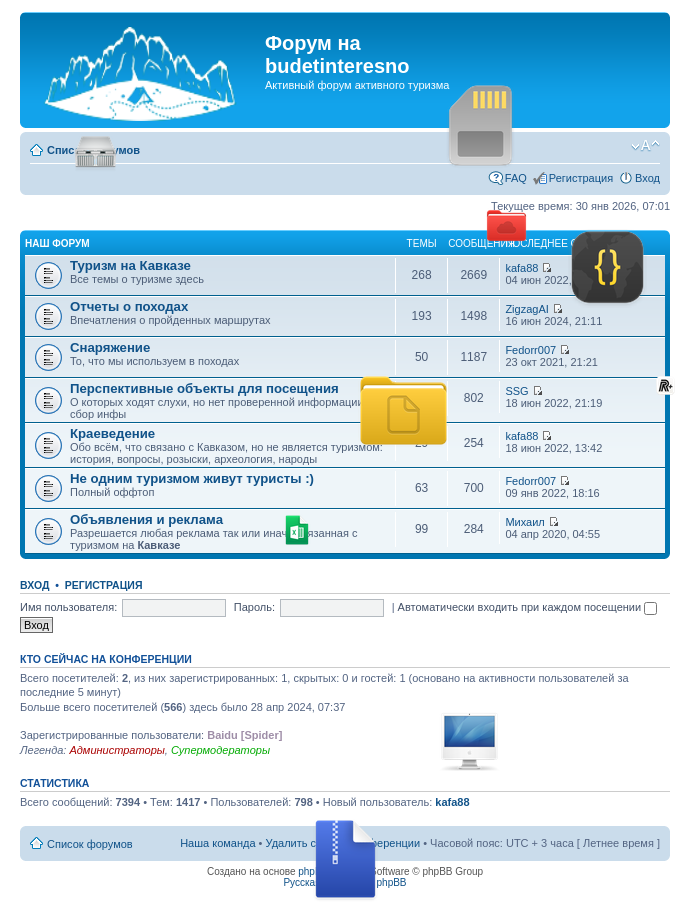 The width and height of the screenshot is (690, 905). Describe the element at coordinates (665, 385) in the screenshot. I see `open RetroPlus retro gaming app` at that location.